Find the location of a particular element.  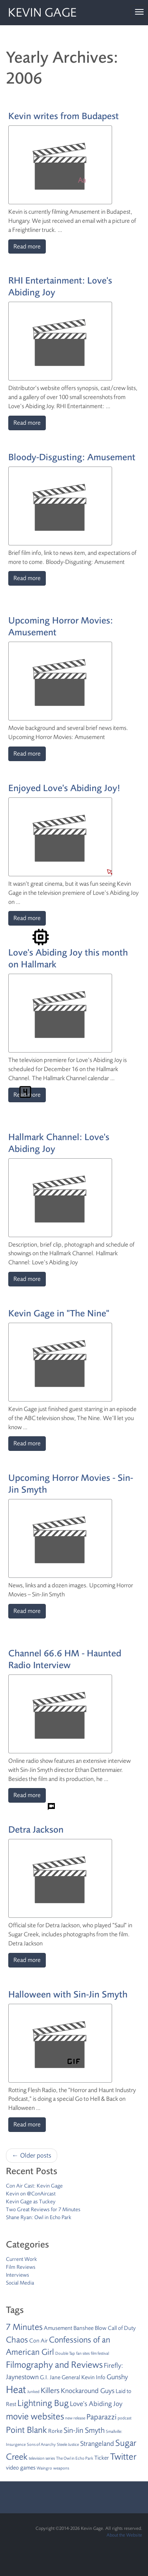

adjust text formatting and font settings is located at coordinates (82, 180).